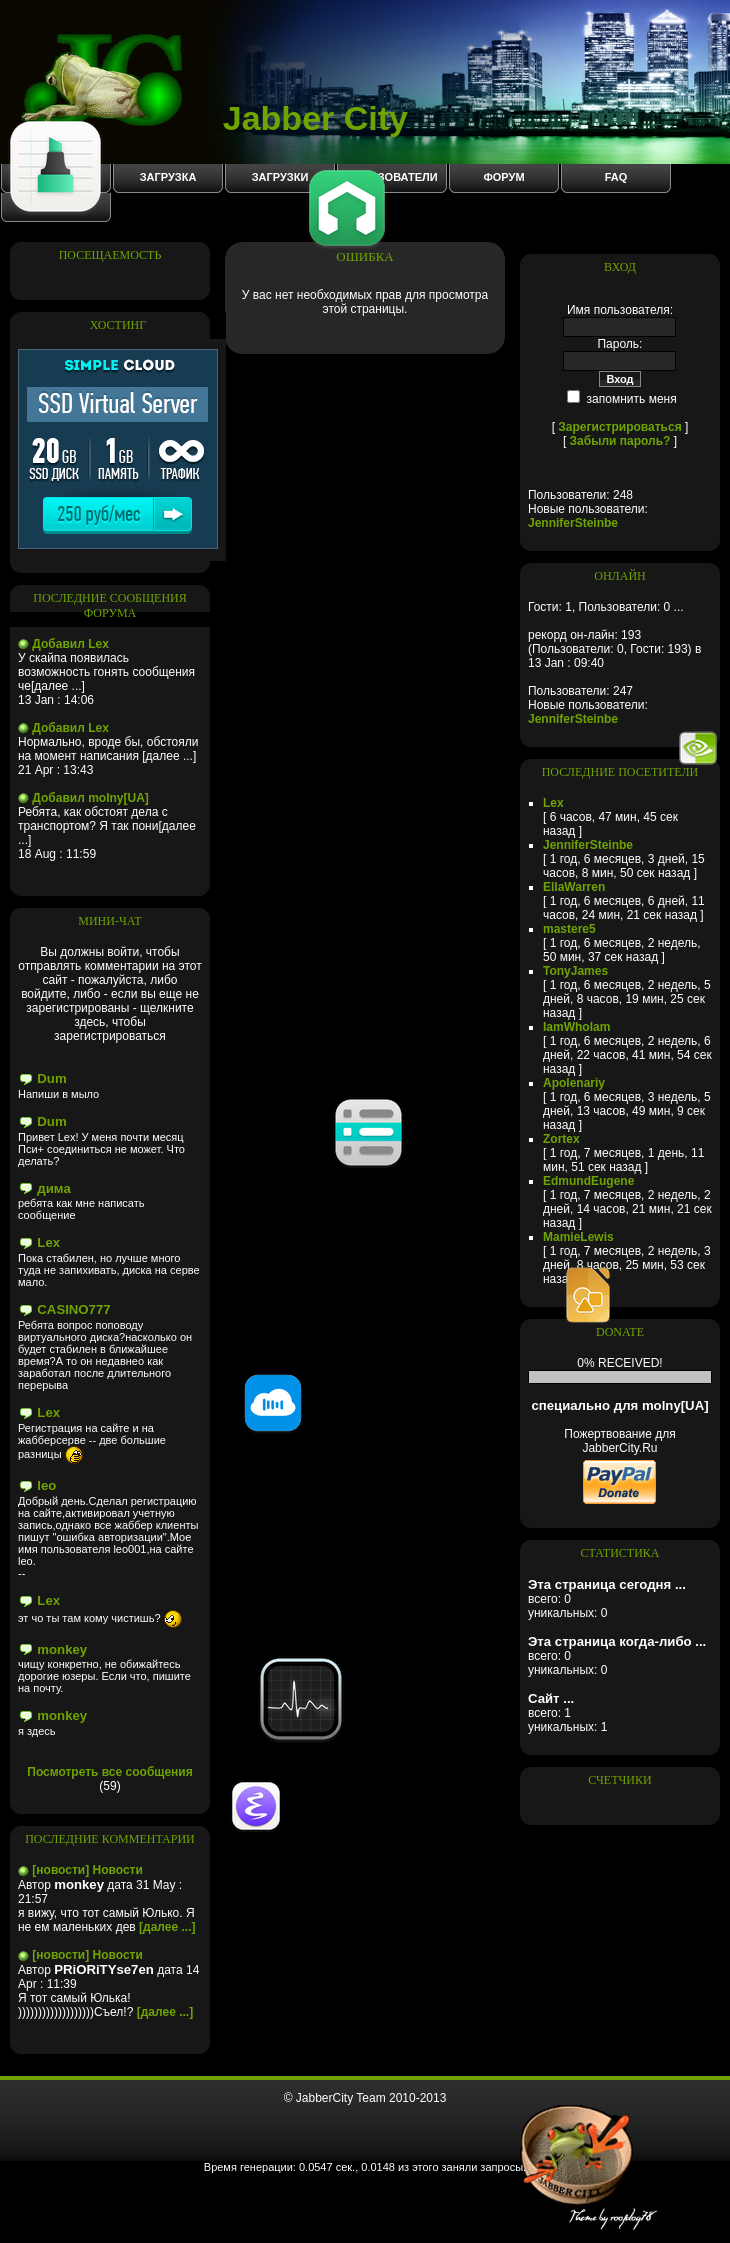 The height and width of the screenshot is (2243, 730). What do you see at coordinates (698, 748) in the screenshot?
I see `open NVIDIA graphics card settings` at bounding box center [698, 748].